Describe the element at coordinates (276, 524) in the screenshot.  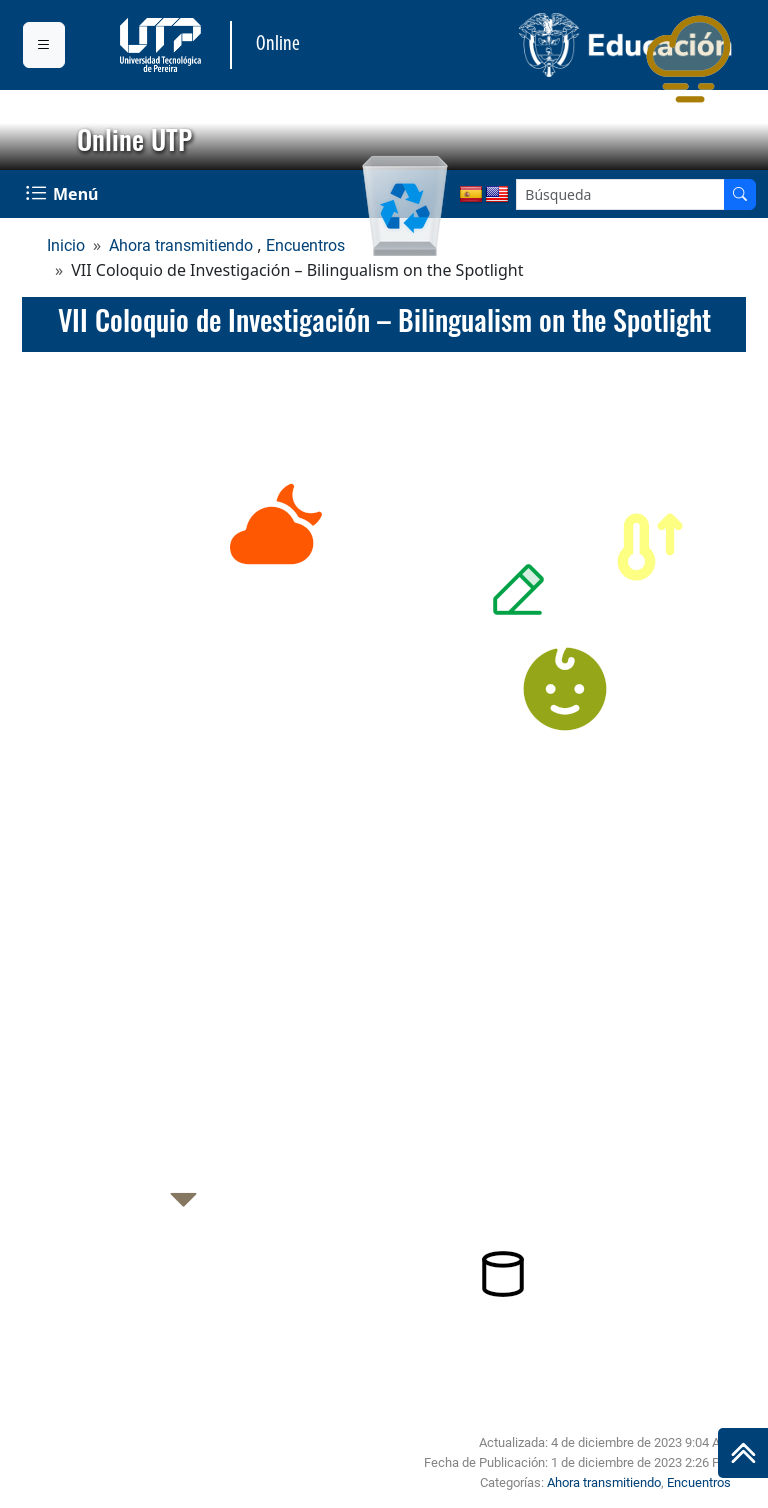
I see `indicates nighttime cloudy weather conditions` at that location.